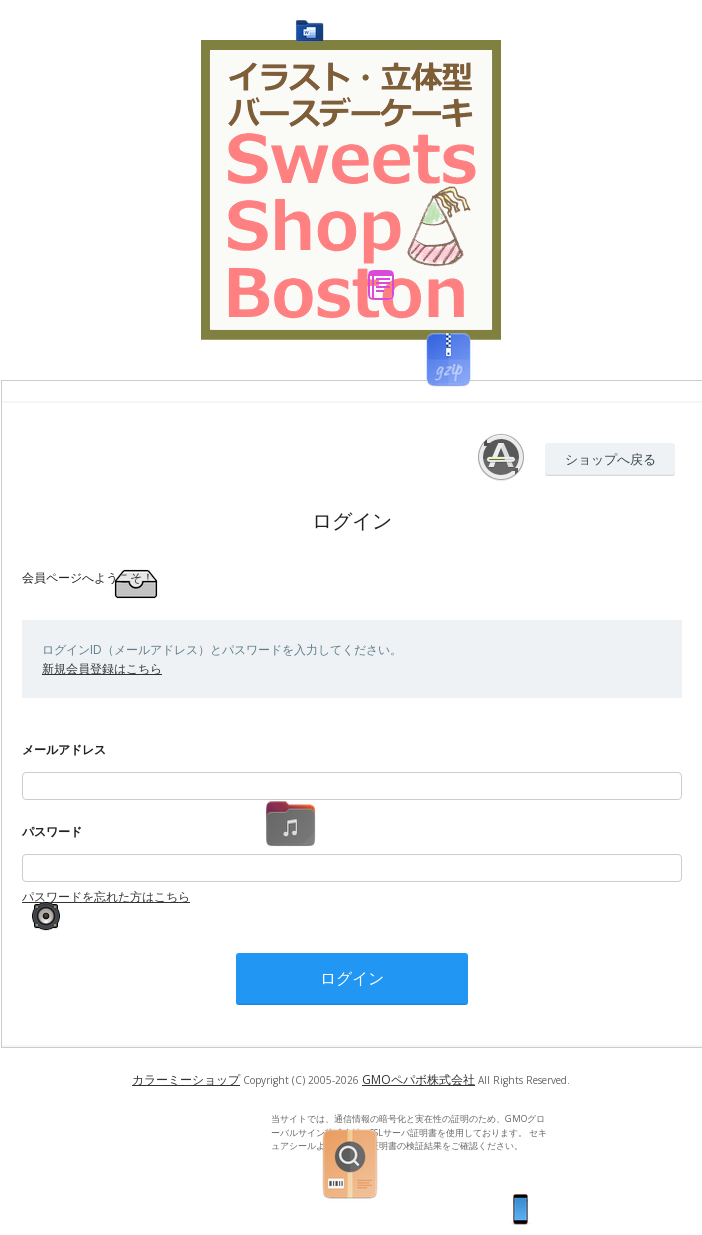  Describe the element at coordinates (501, 457) in the screenshot. I see `check for available software updates` at that location.